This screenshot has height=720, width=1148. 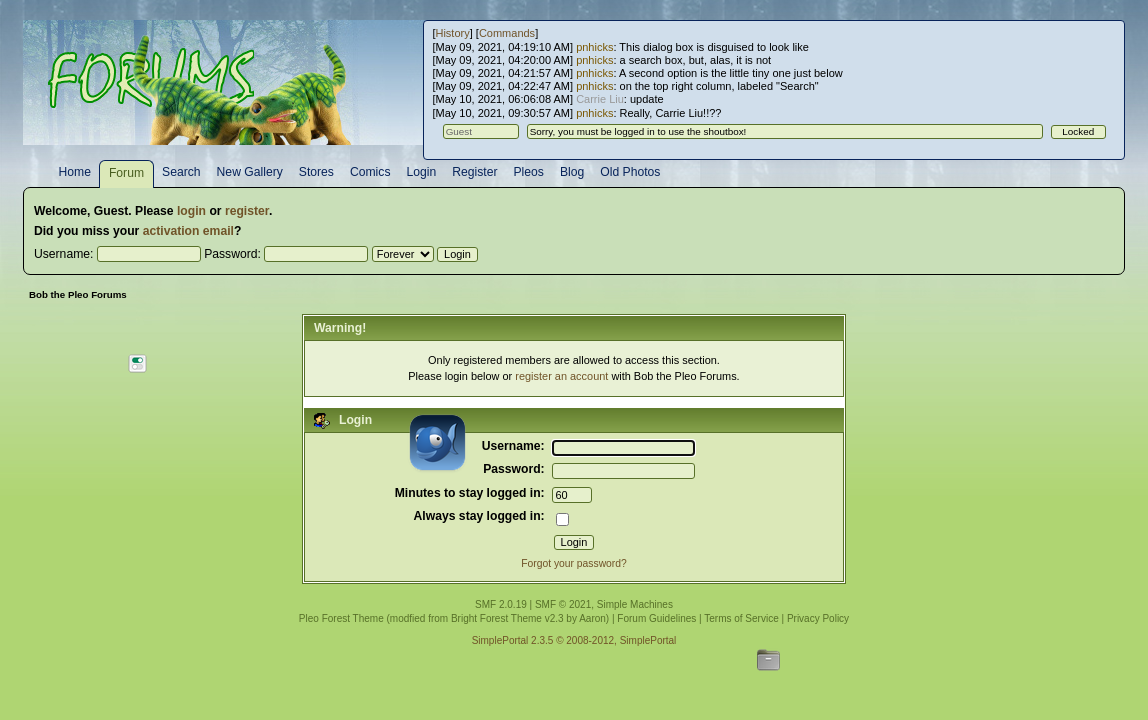 What do you see at coordinates (768, 659) in the screenshot?
I see `open the file manager` at bounding box center [768, 659].